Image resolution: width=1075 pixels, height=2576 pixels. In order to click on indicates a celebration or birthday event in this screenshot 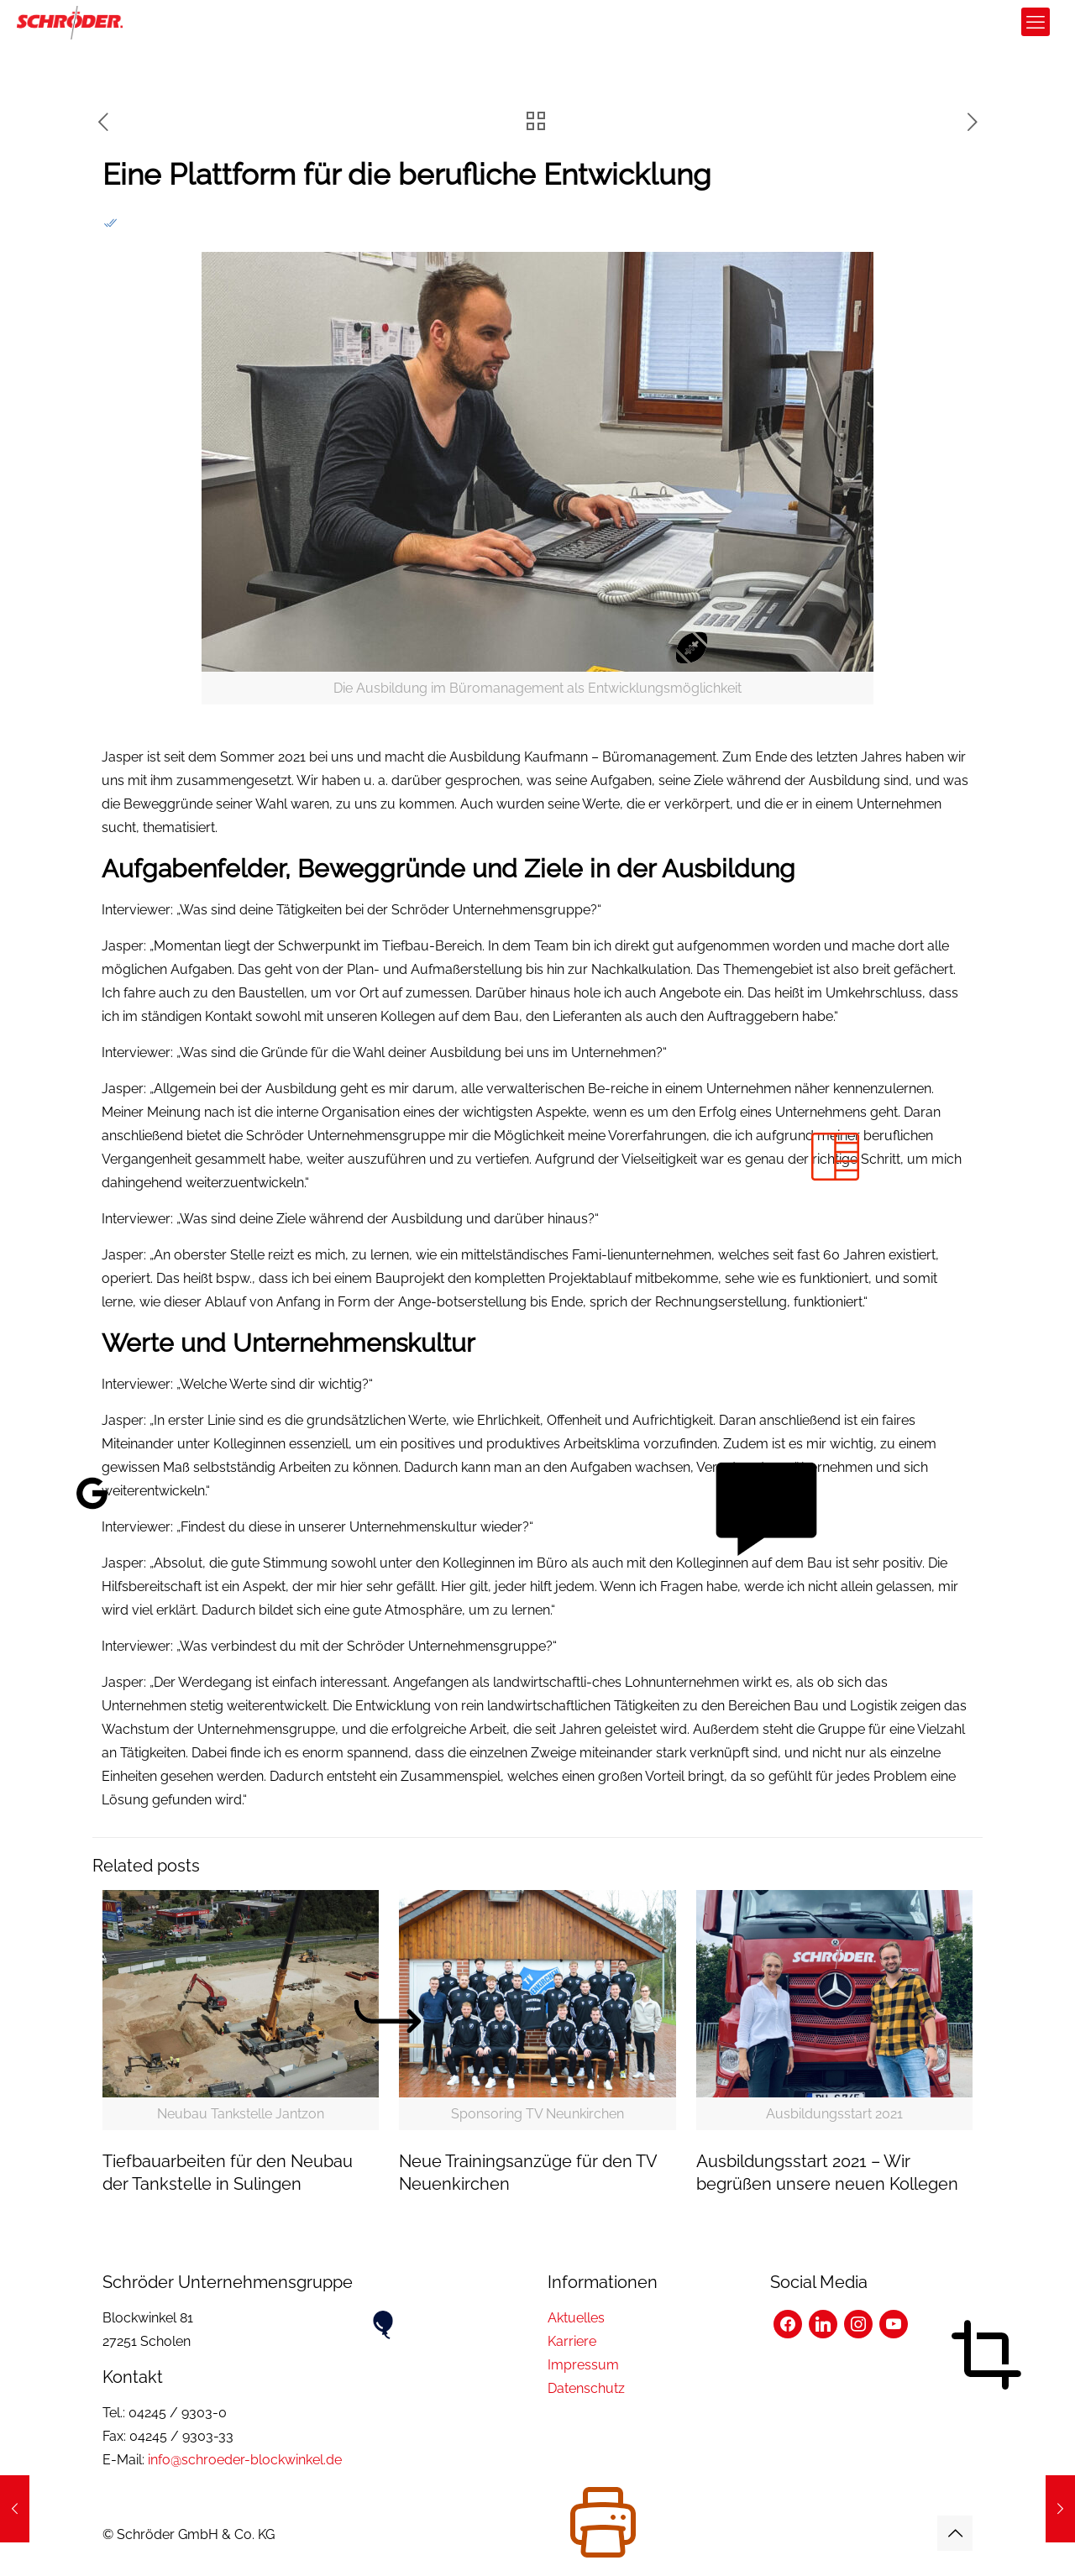, I will do `click(383, 2325)`.